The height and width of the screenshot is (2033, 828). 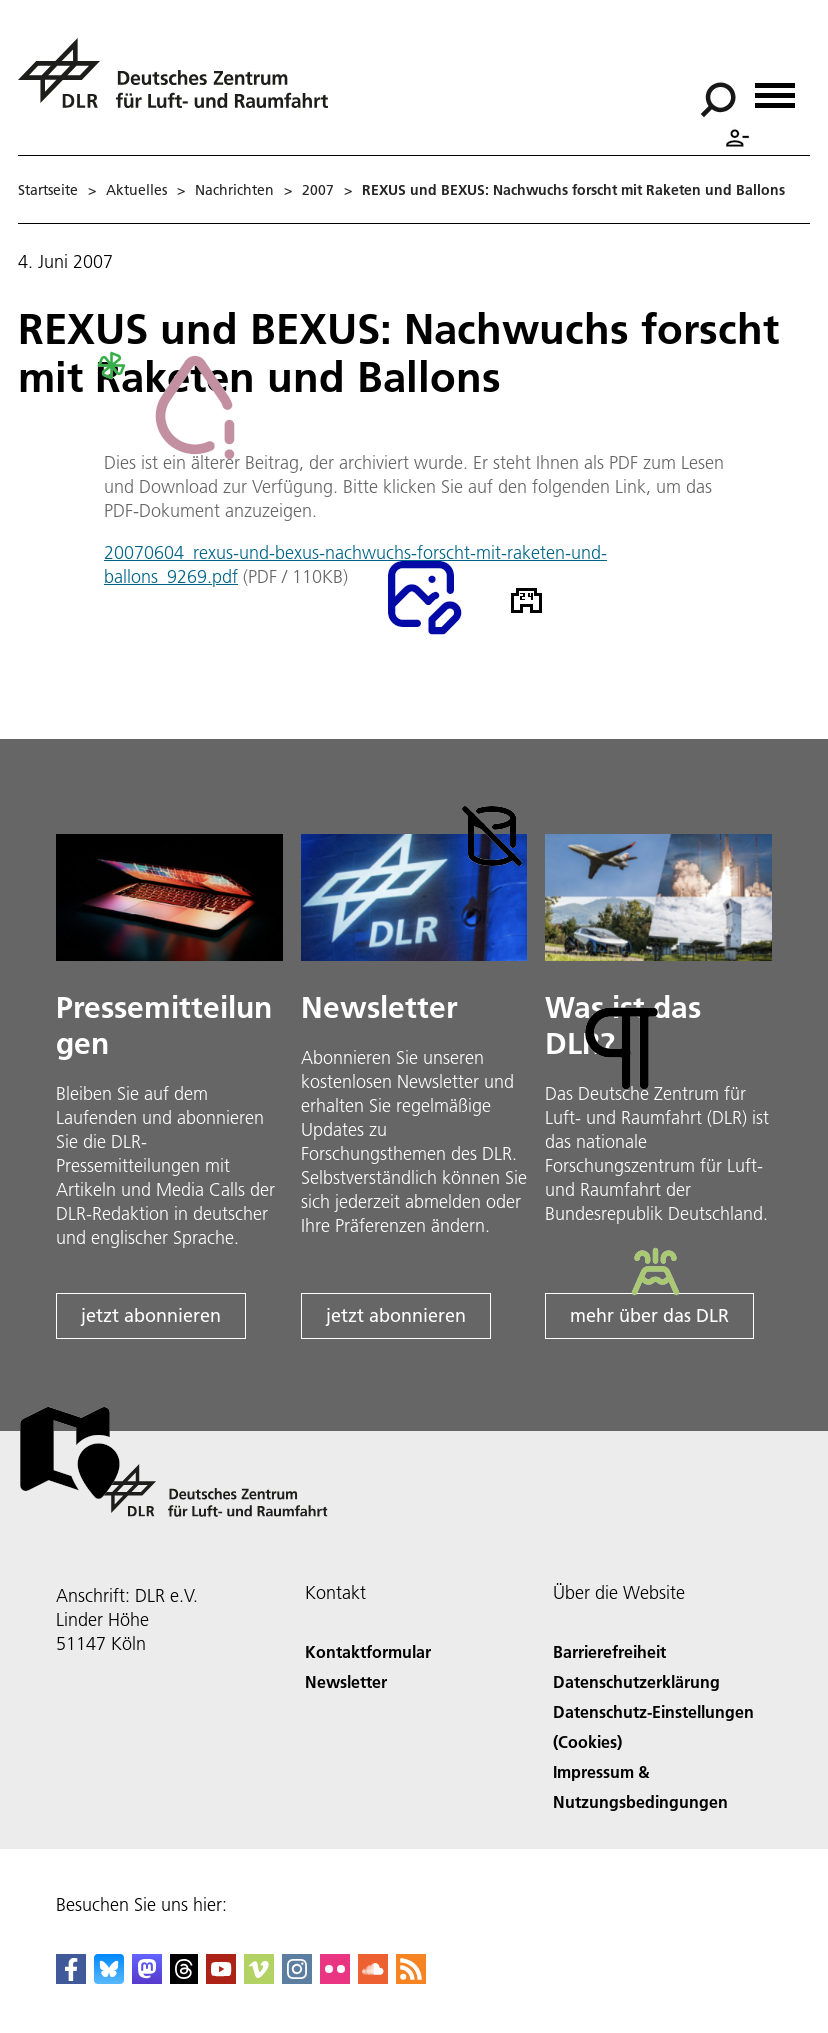 I want to click on find nearby convenience stores, so click(x=526, y=600).